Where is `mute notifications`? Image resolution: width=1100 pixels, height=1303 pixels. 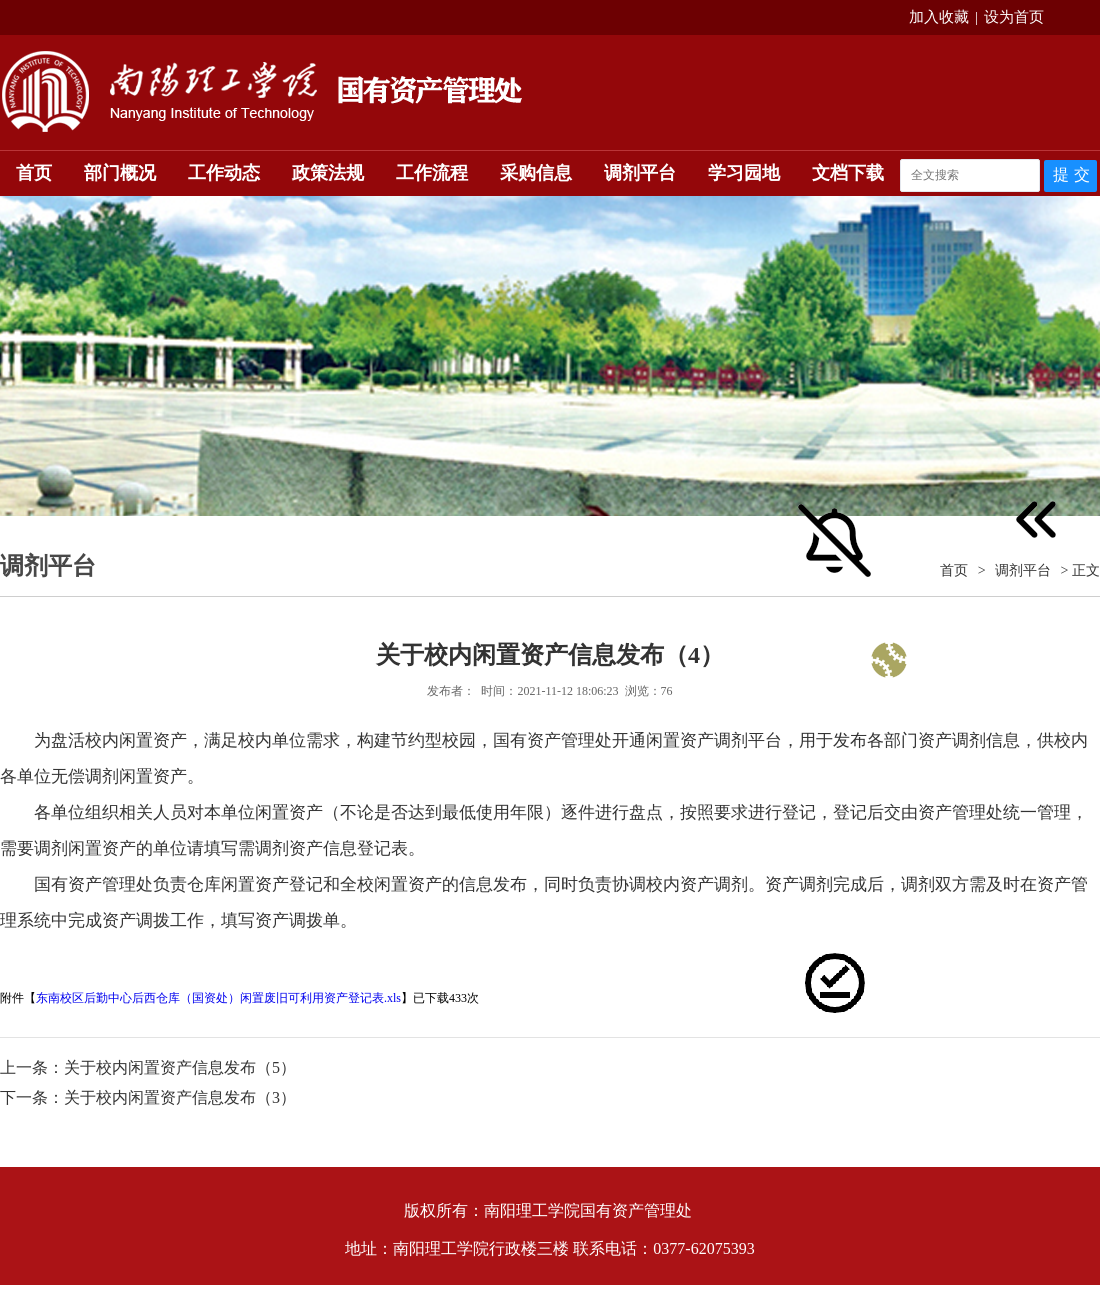
mute notifications is located at coordinates (834, 540).